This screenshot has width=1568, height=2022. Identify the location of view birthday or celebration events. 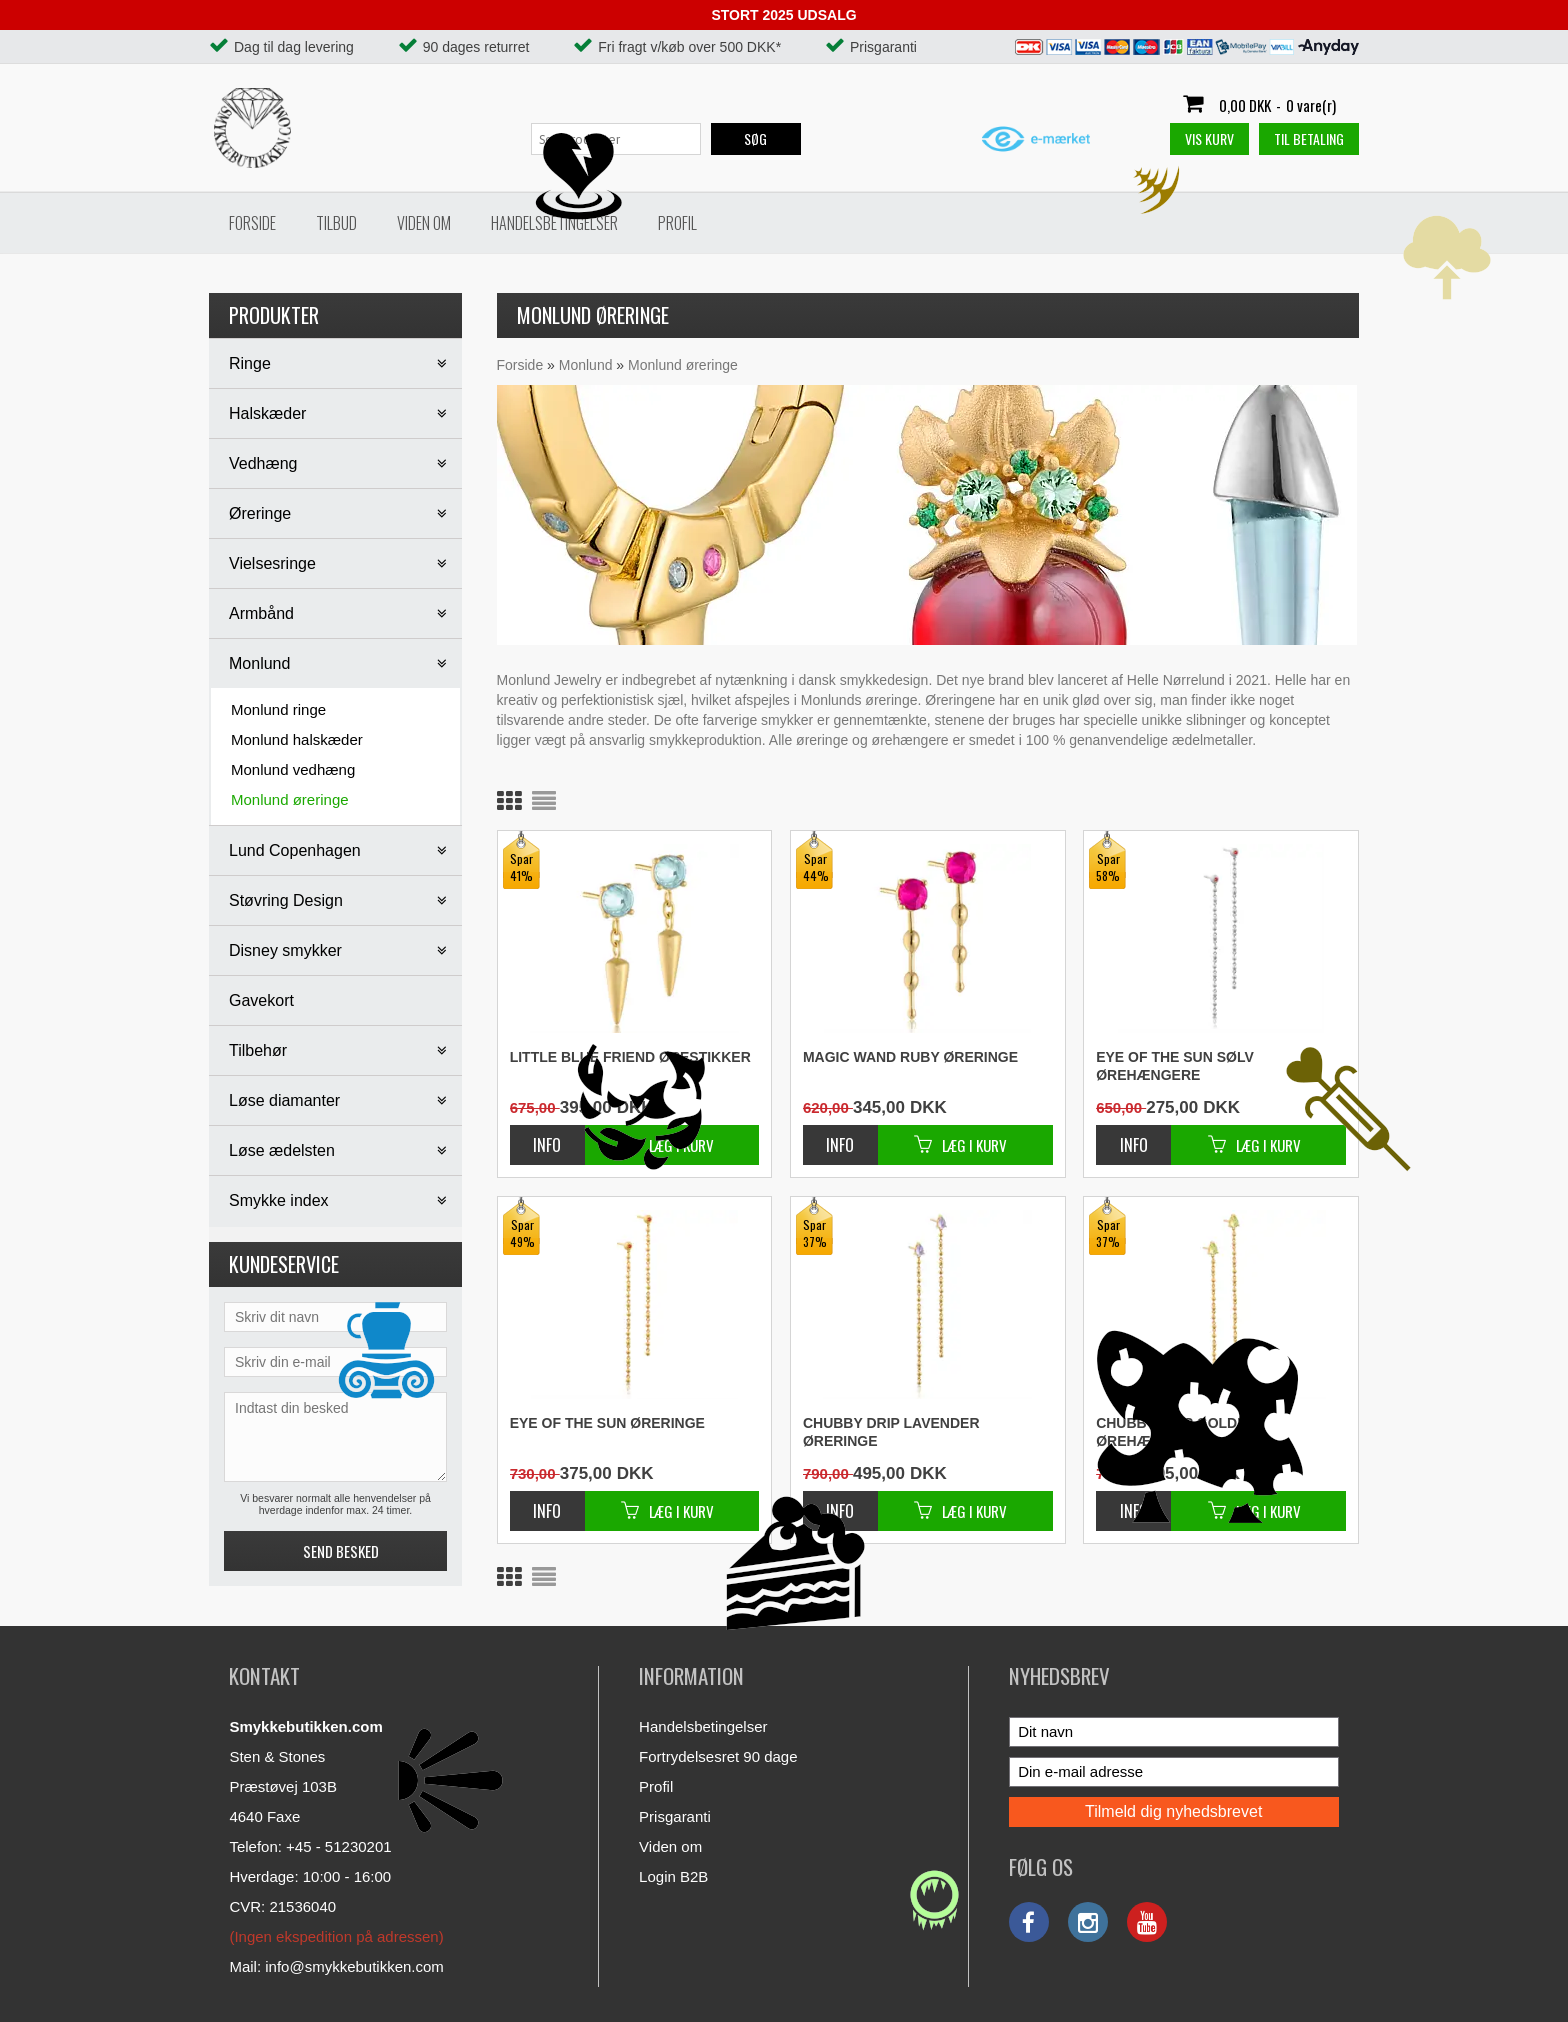
(795, 1565).